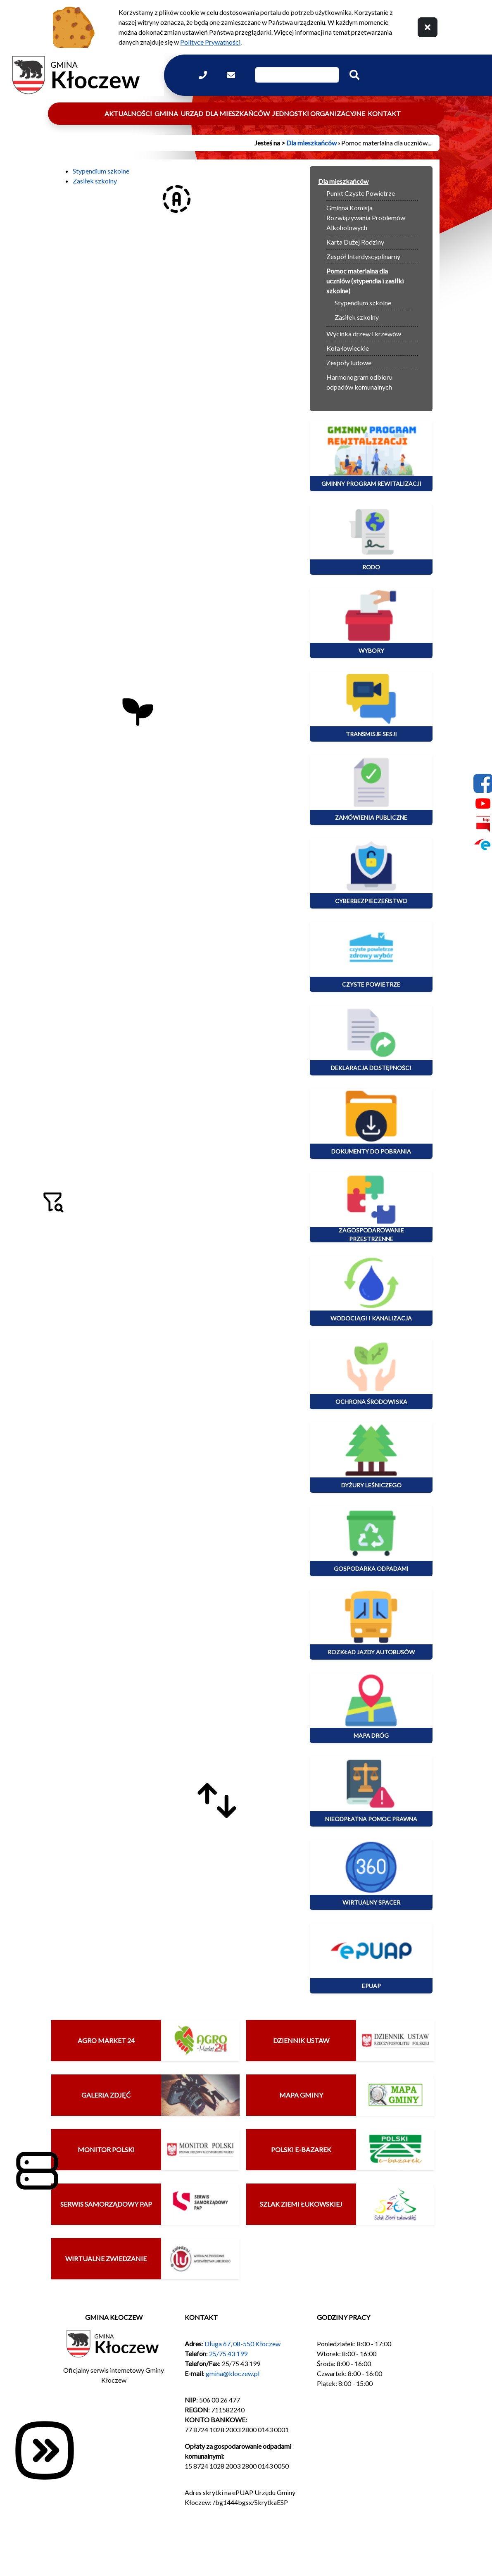 The width and height of the screenshot is (492, 2576). I want to click on indicates eco-friendly or sustainable option, so click(138, 712).